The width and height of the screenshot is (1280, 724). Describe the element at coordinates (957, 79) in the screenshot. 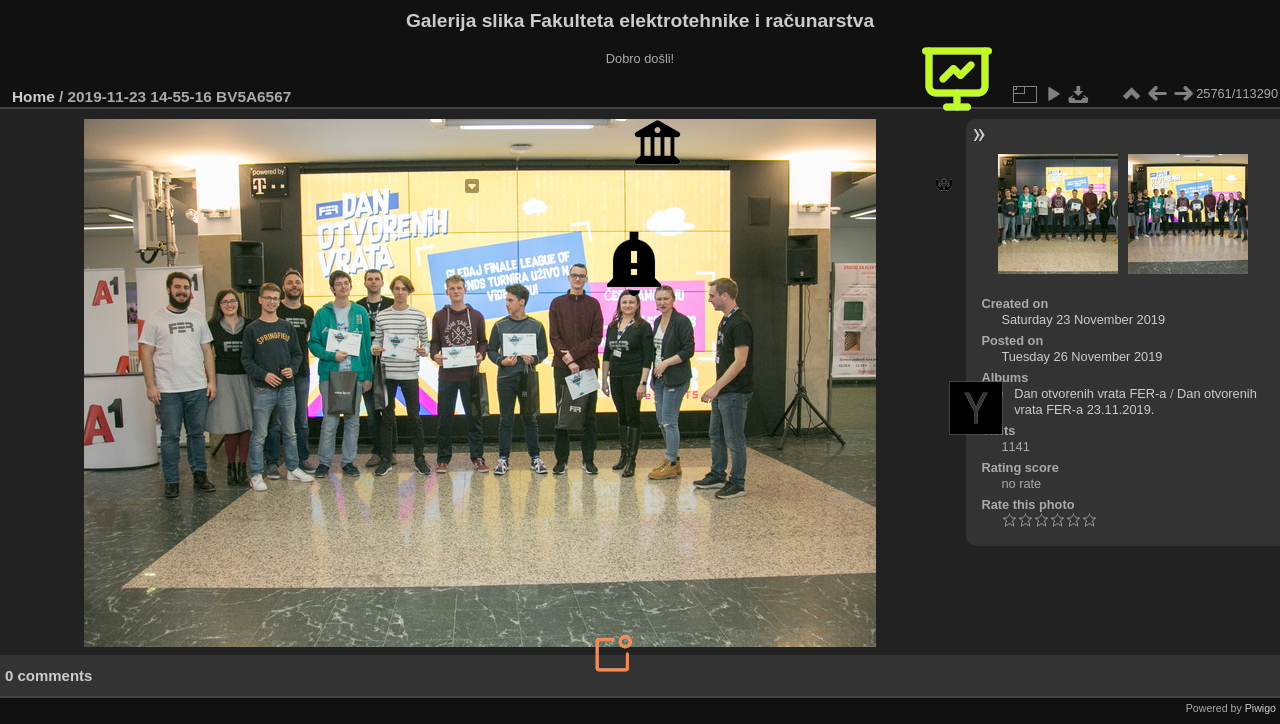

I see `start or view a presentation` at that location.